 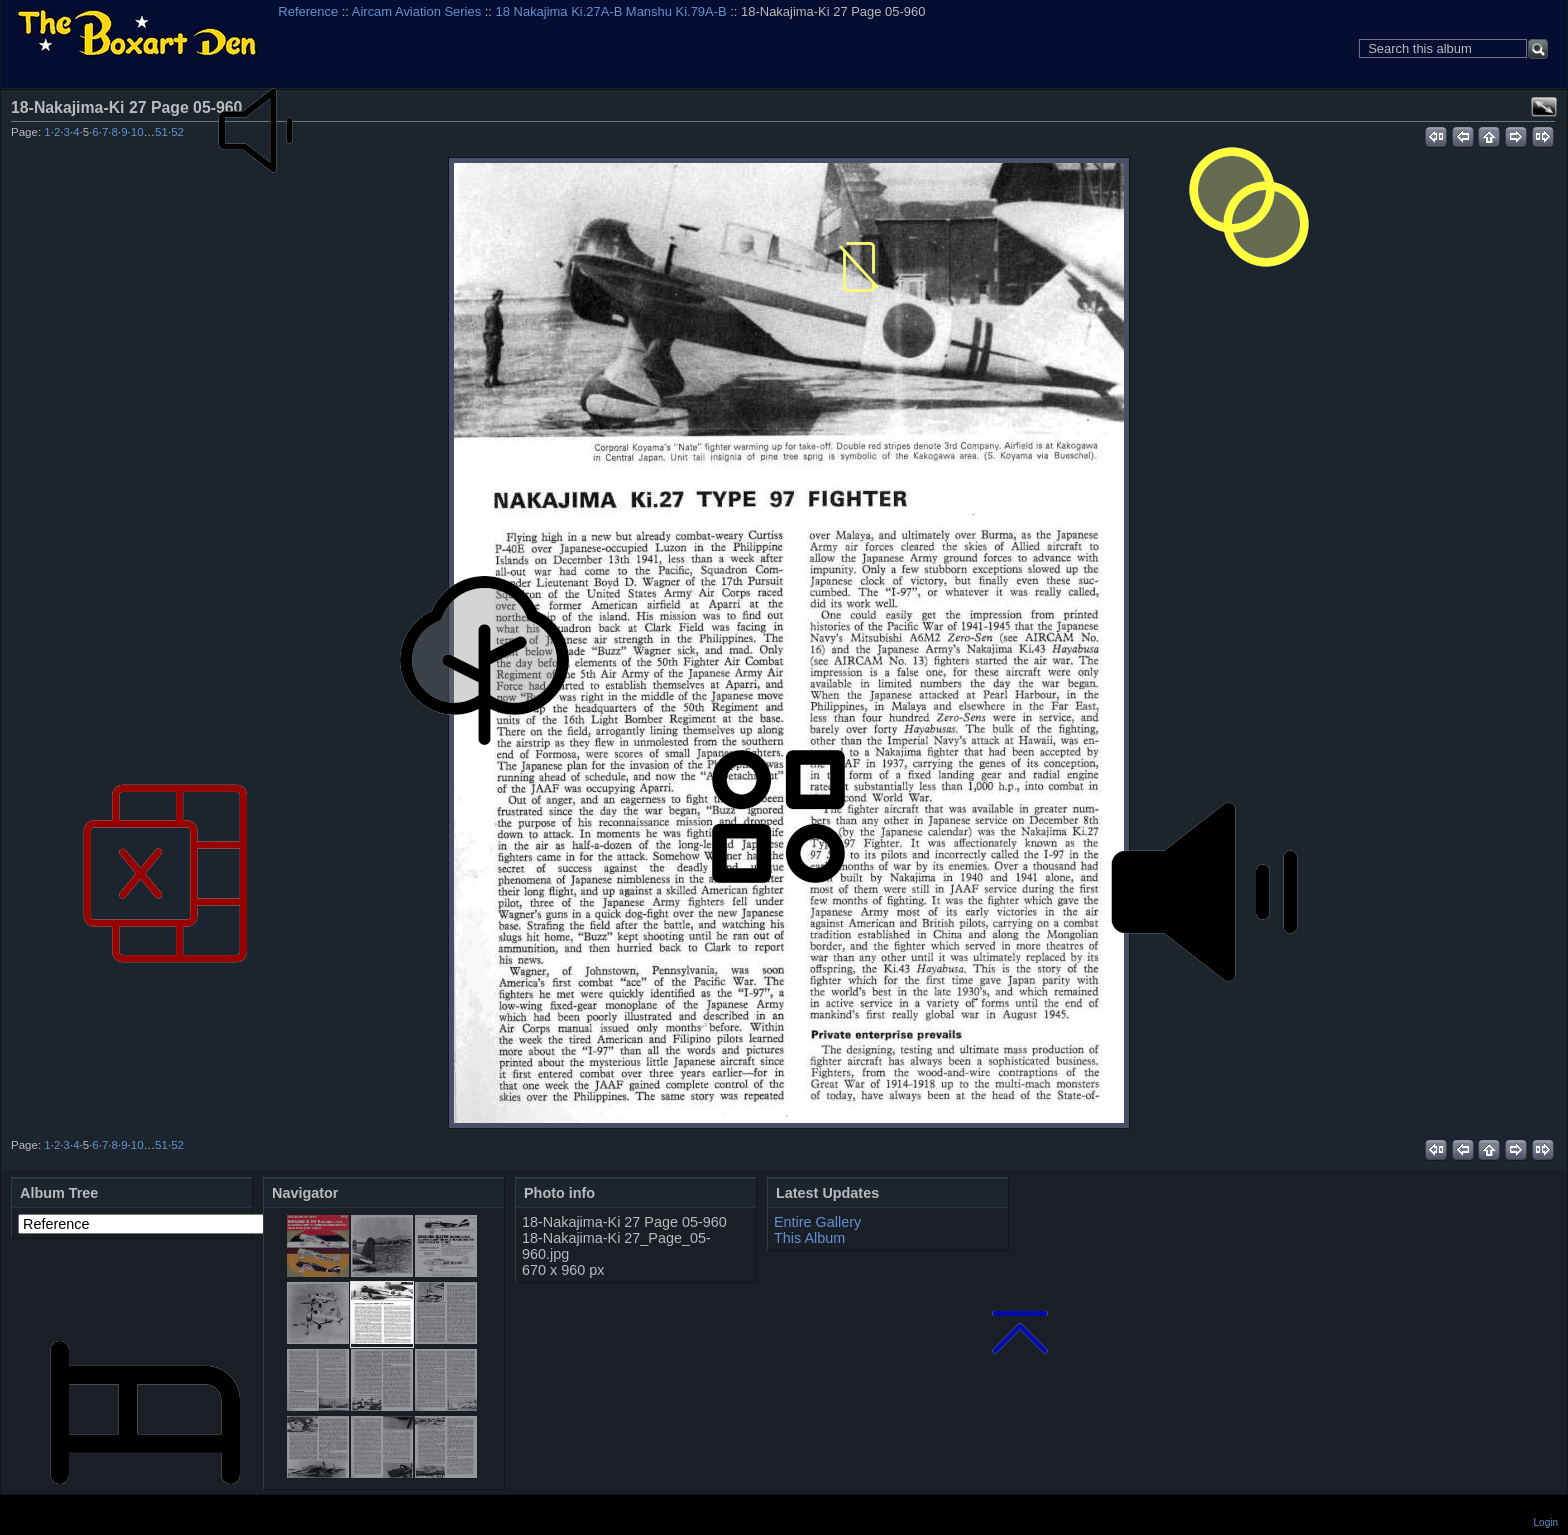 I want to click on open microsoft excel, so click(x=172, y=873).